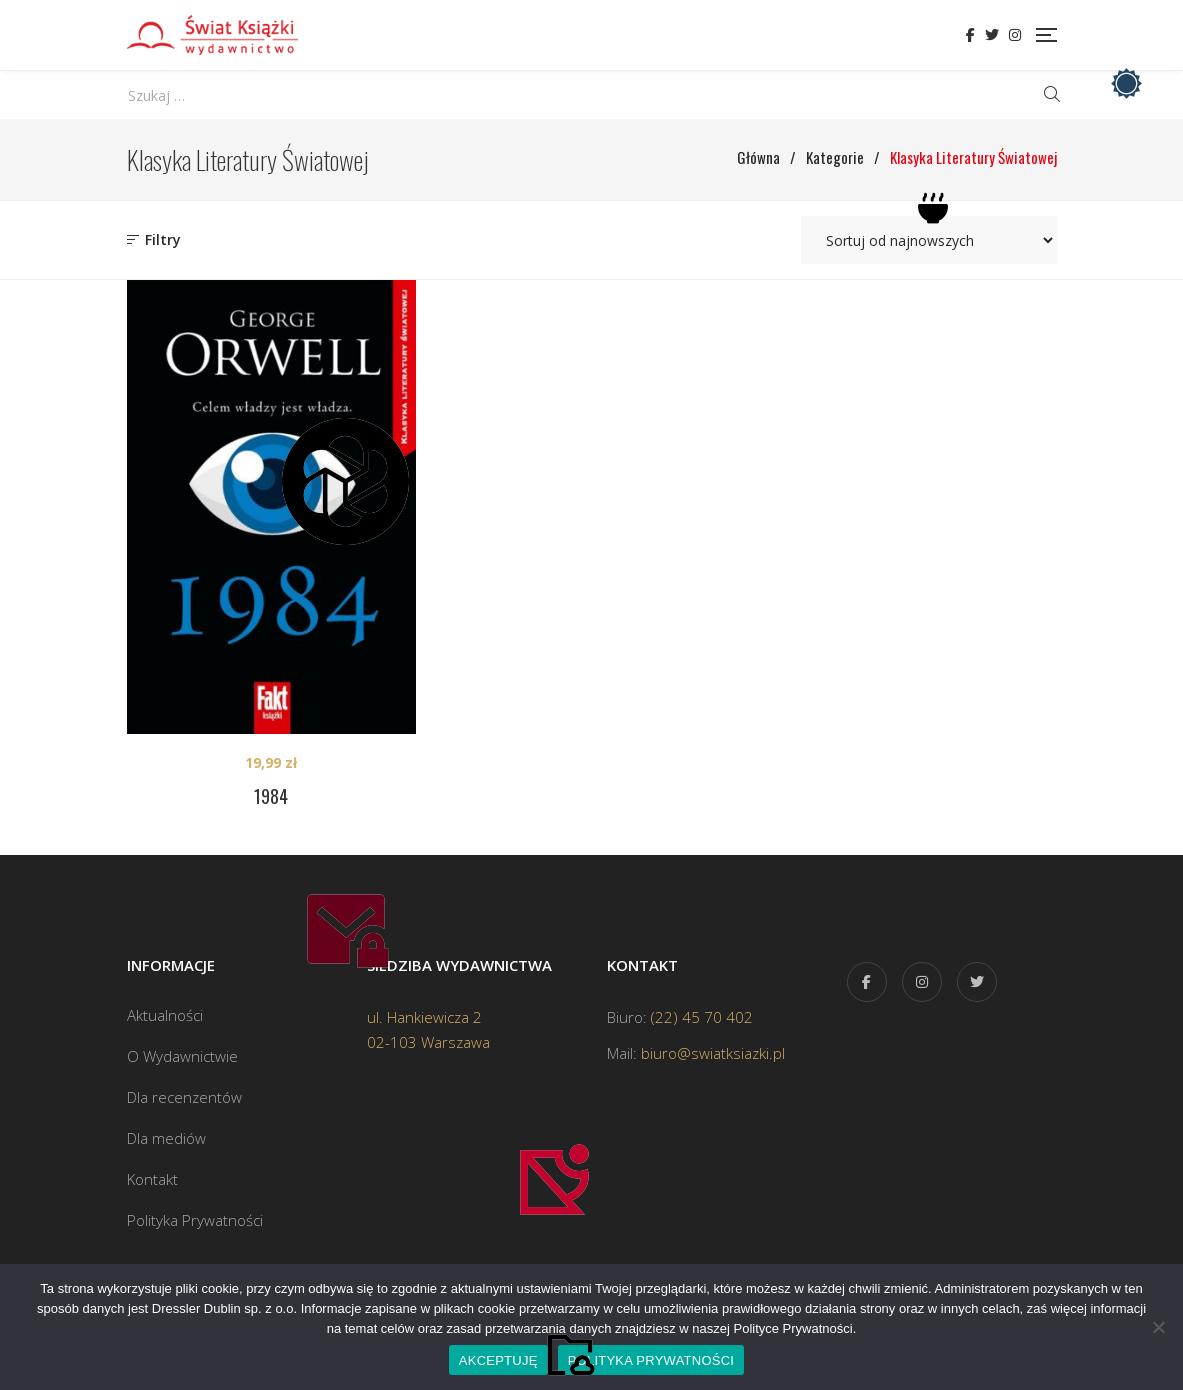 Image resolution: width=1183 pixels, height=1390 pixels. Describe the element at coordinates (554, 1180) in the screenshot. I see `remixicon logo` at that location.